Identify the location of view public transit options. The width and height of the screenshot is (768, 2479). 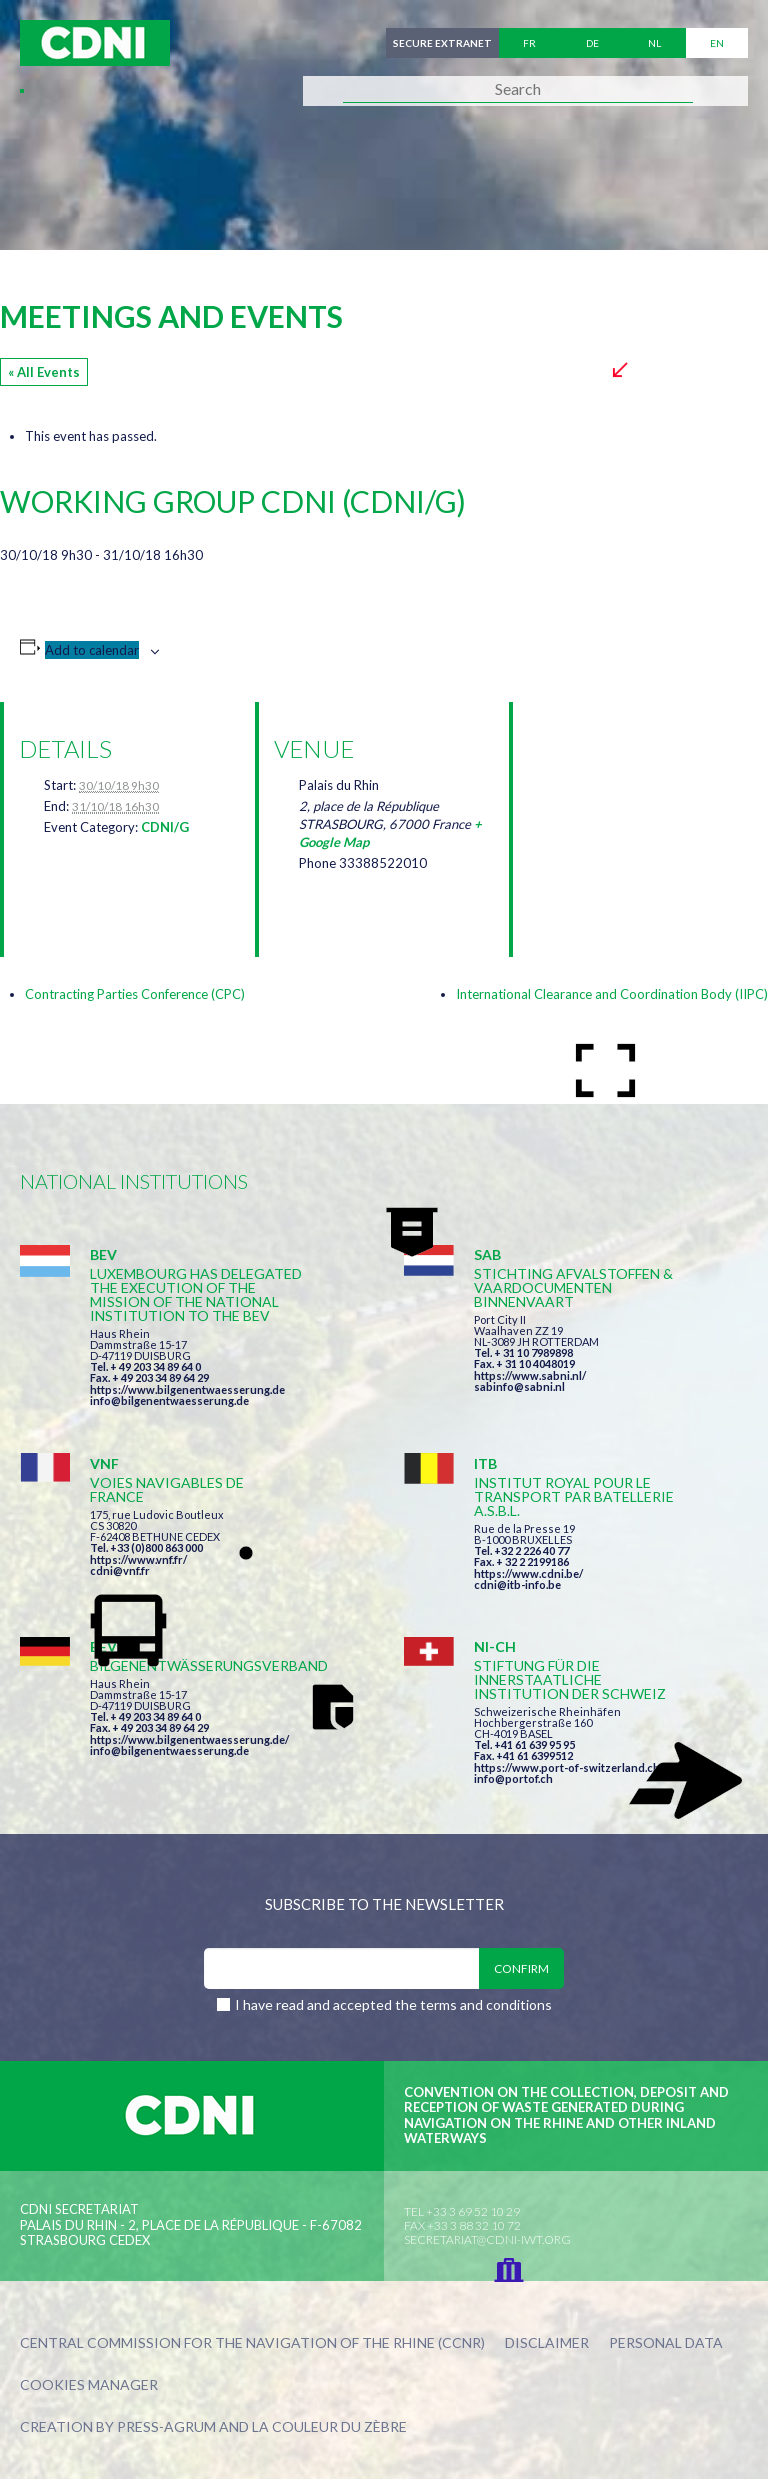
(128, 1628).